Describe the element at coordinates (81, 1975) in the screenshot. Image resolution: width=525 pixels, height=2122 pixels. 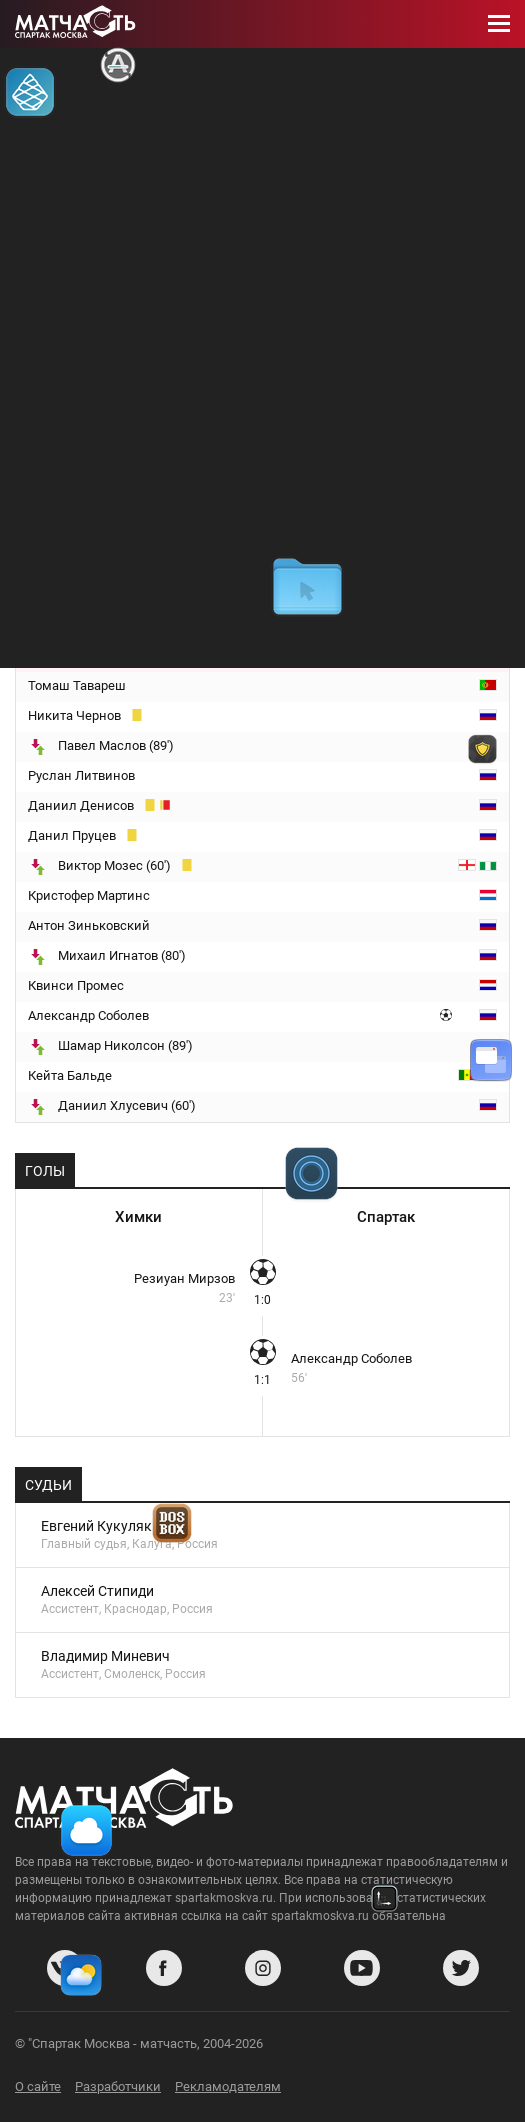
I see `open the weather app` at that location.